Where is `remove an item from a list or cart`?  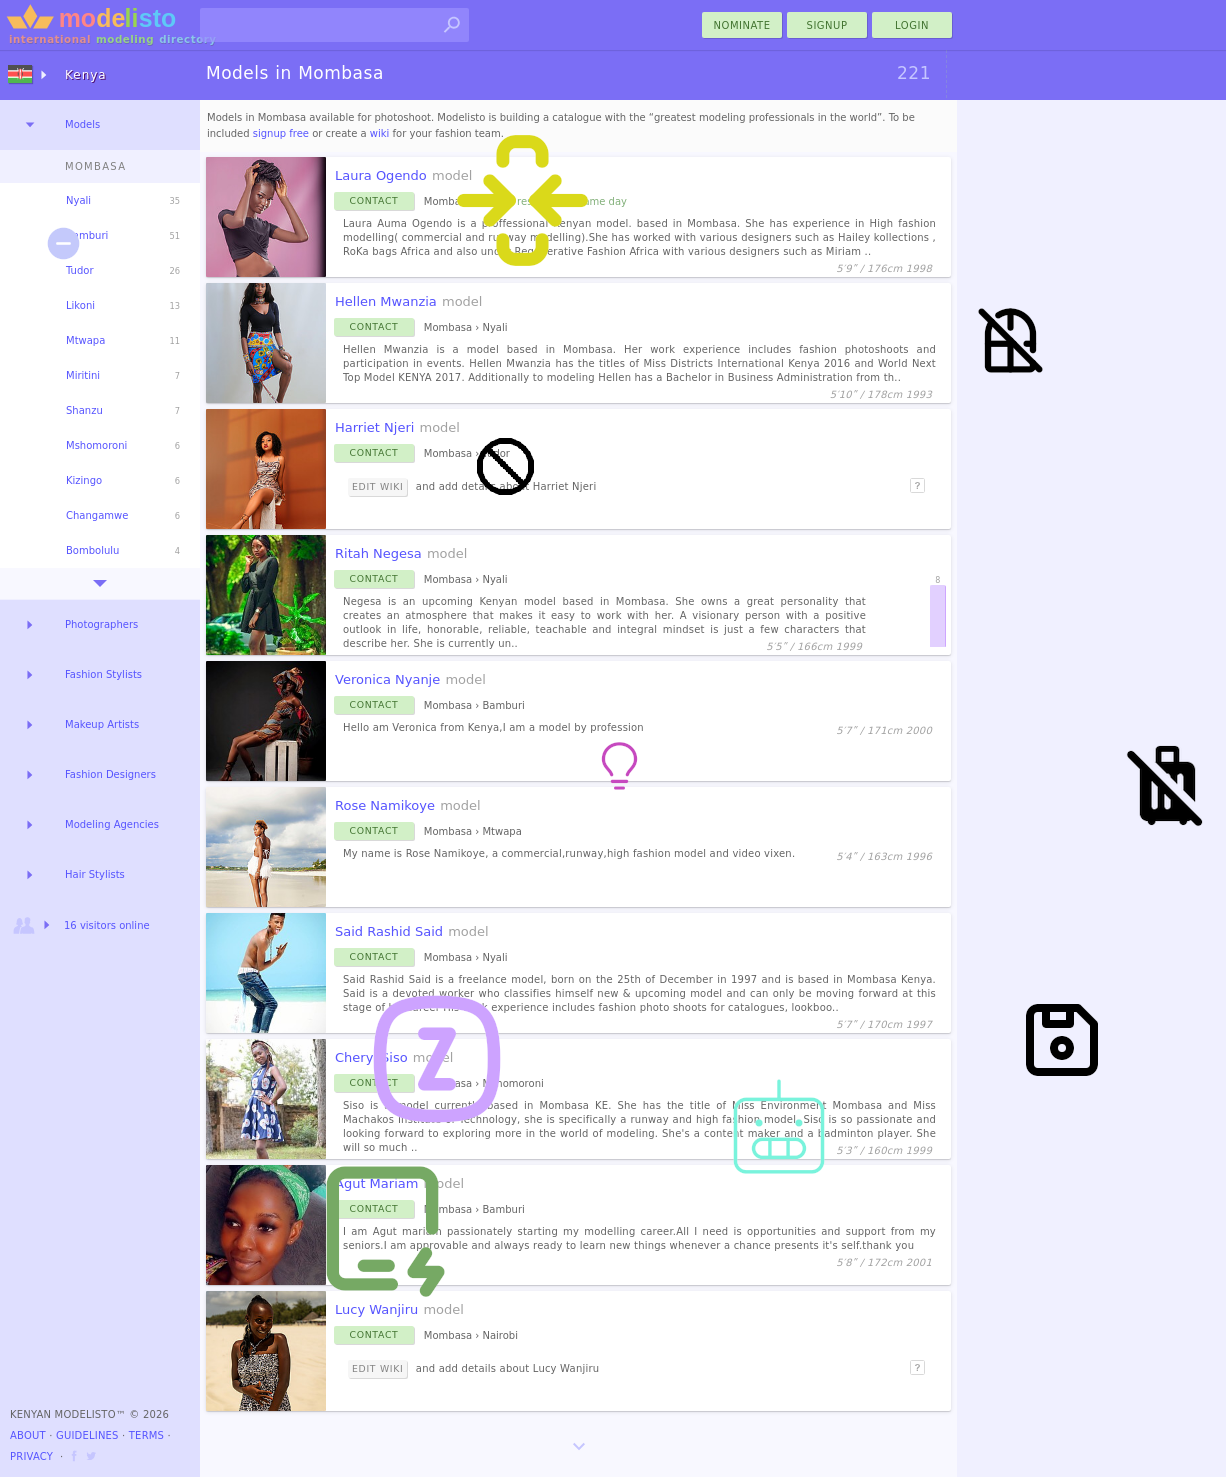 remove an item from a list or cart is located at coordinates (63, 243).